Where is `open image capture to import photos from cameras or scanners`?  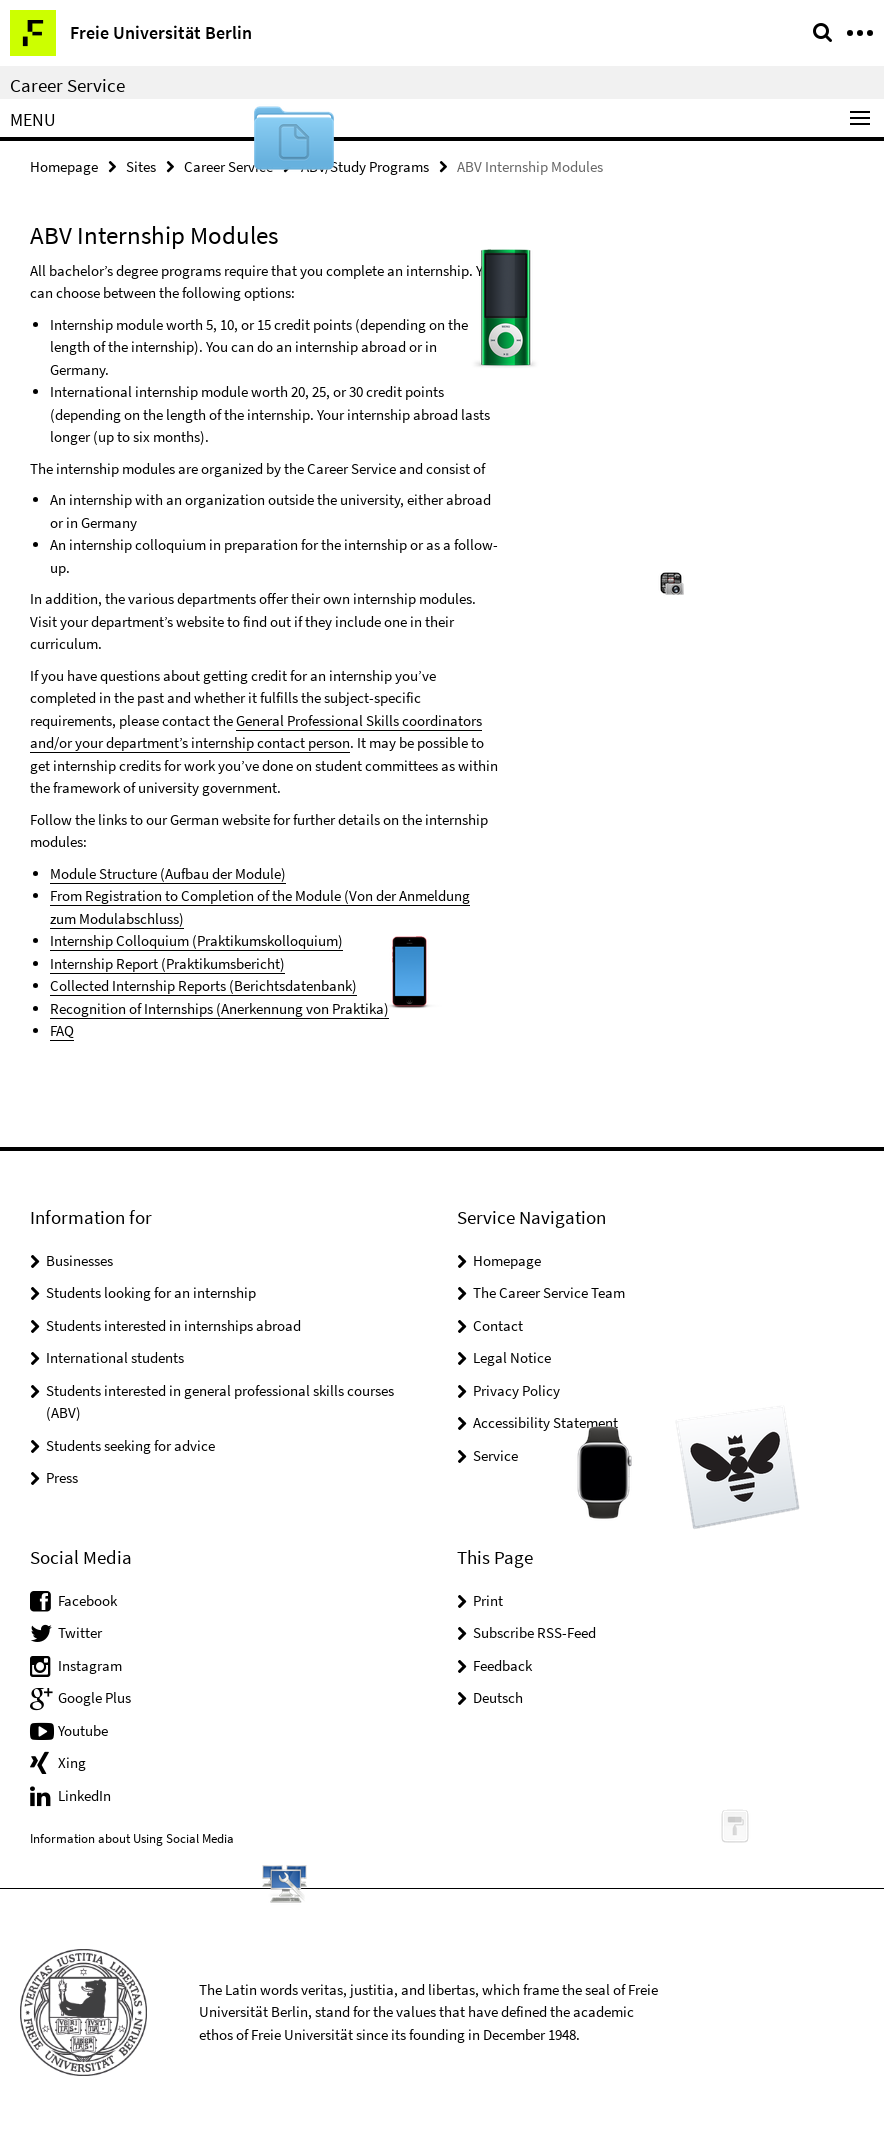 open image capture to import photos from cameras or scanners is located at coordinates (671, 583).